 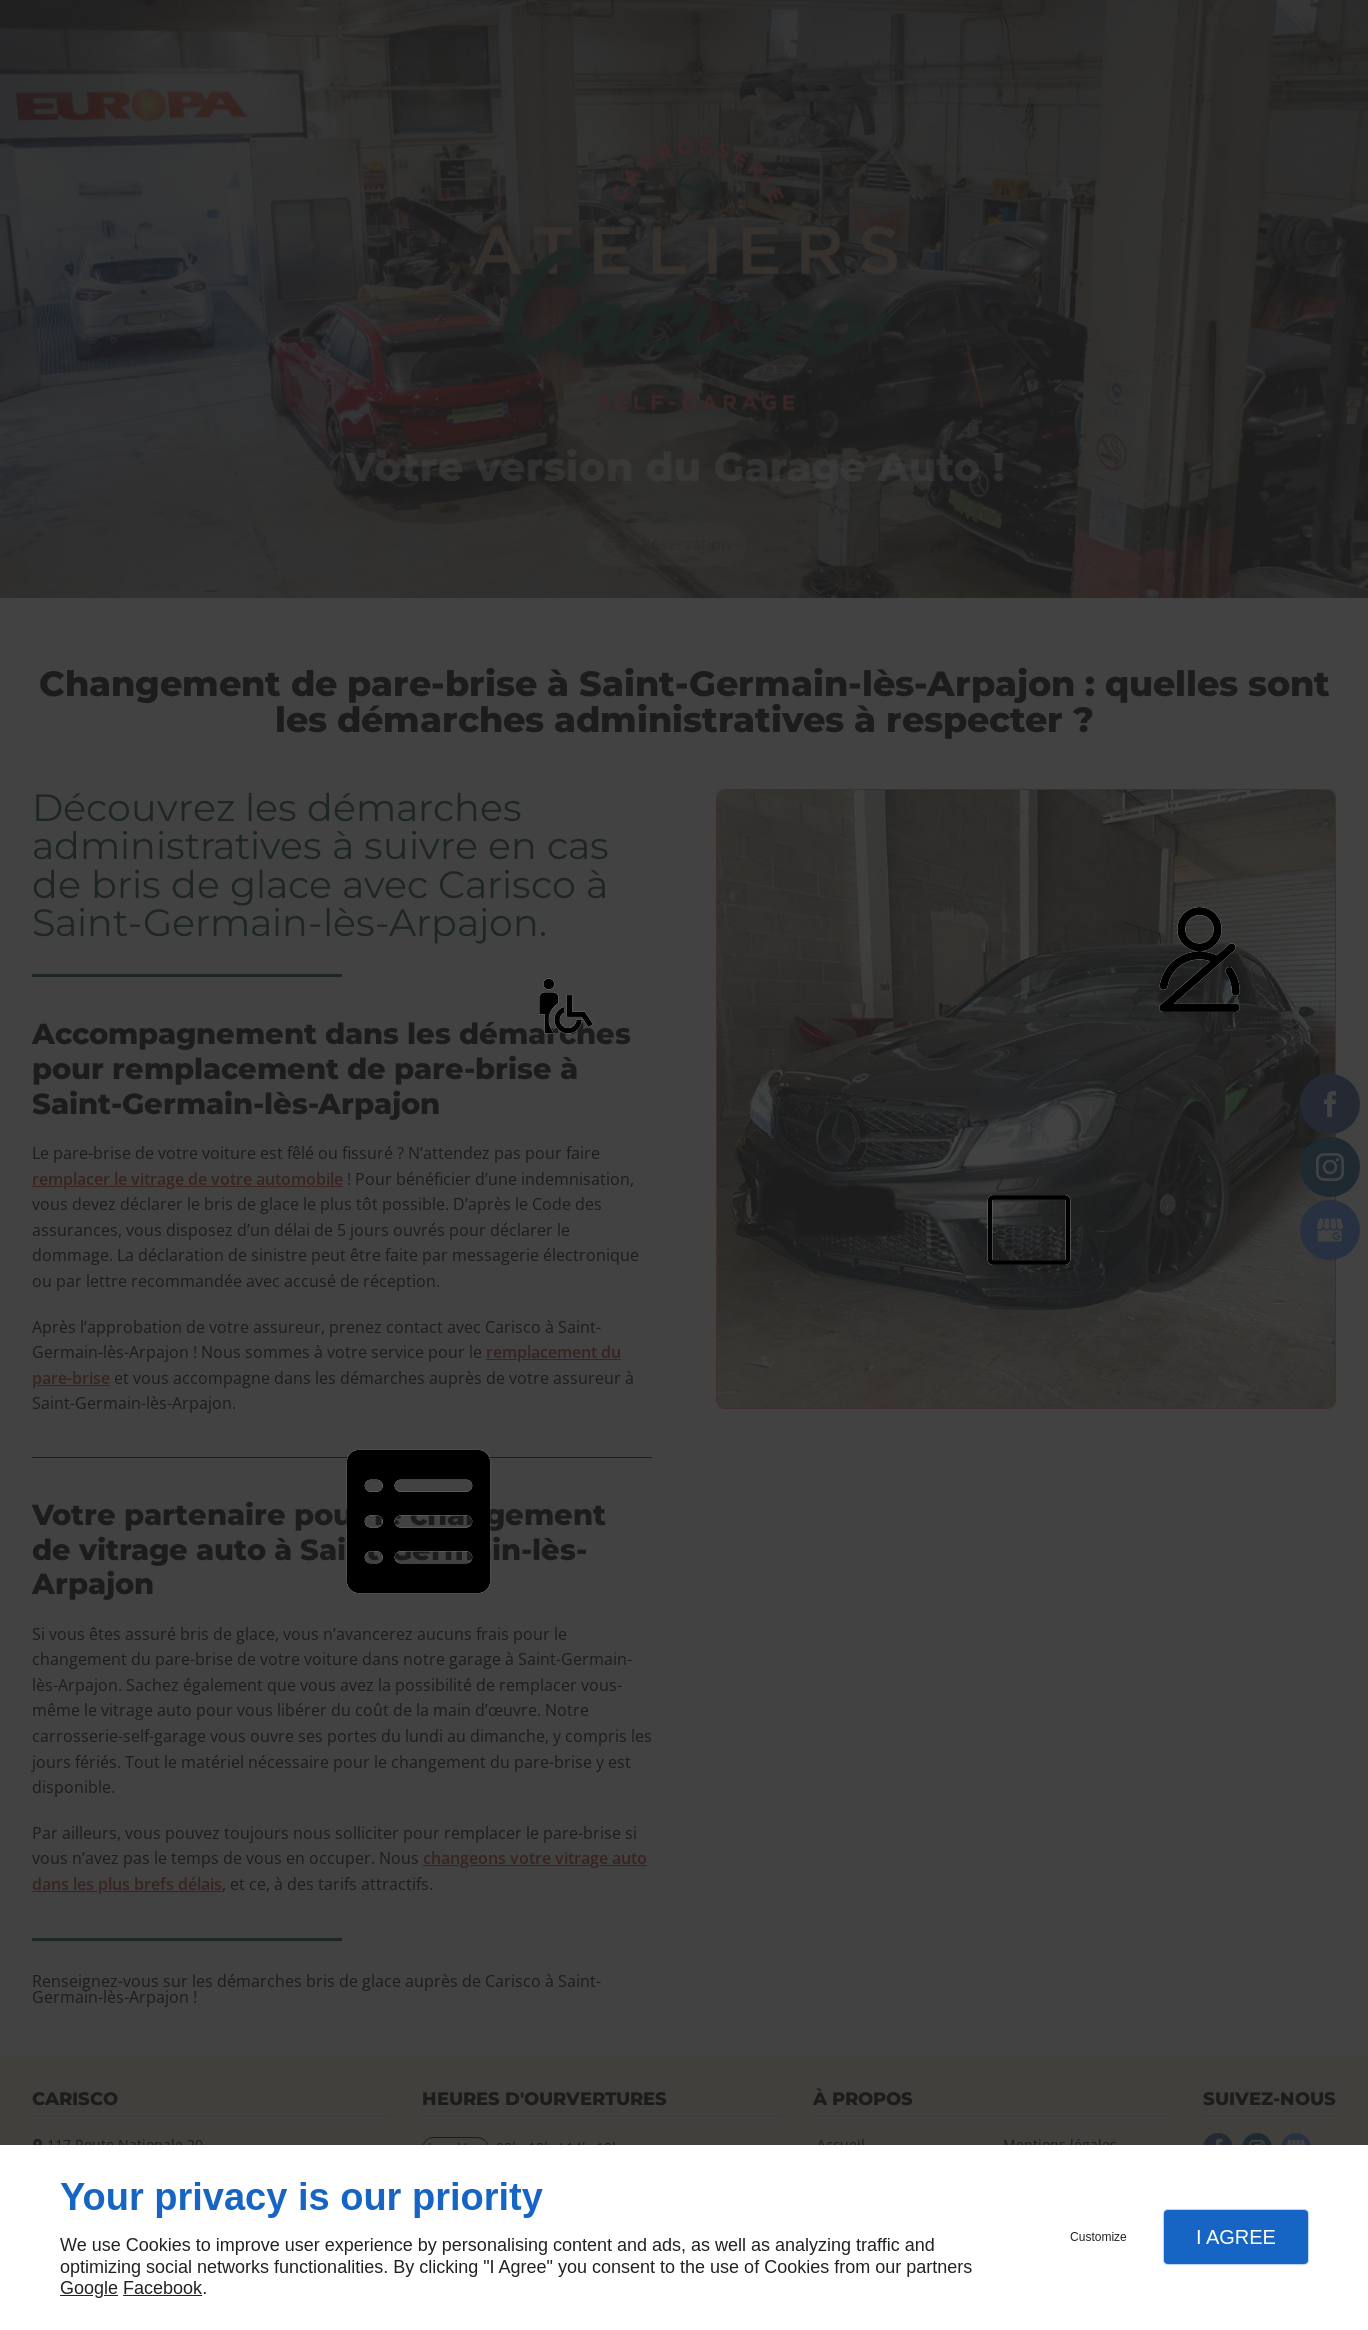 I want to click on fasten seatbelt reminder, so click(x=1199, y=959).